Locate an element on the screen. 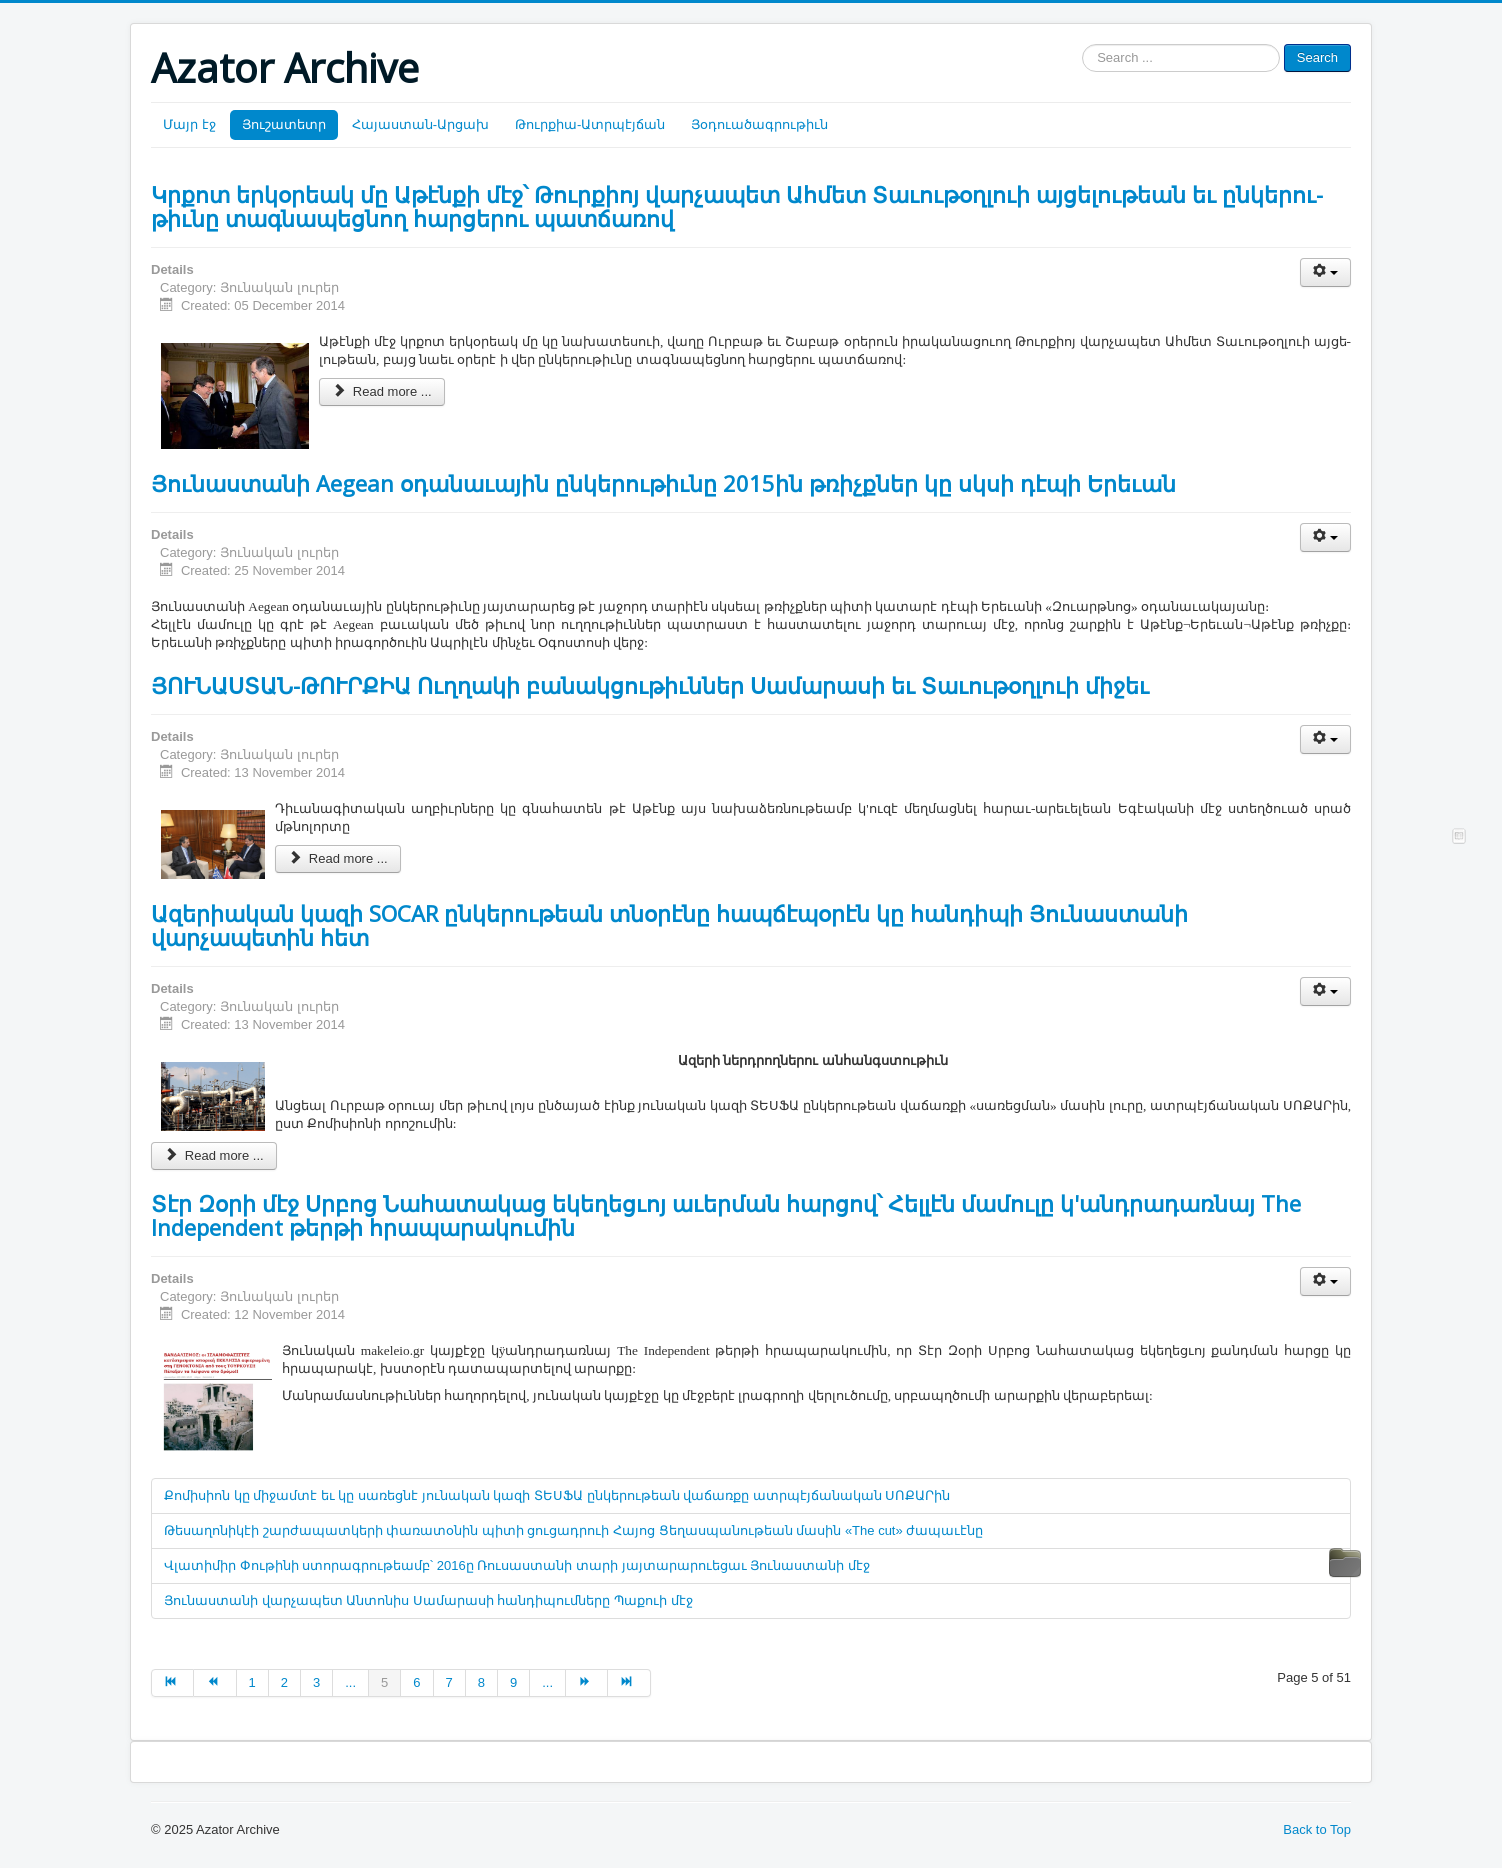  drop files here to add them to folder is located at coordinates (1345, 1562).